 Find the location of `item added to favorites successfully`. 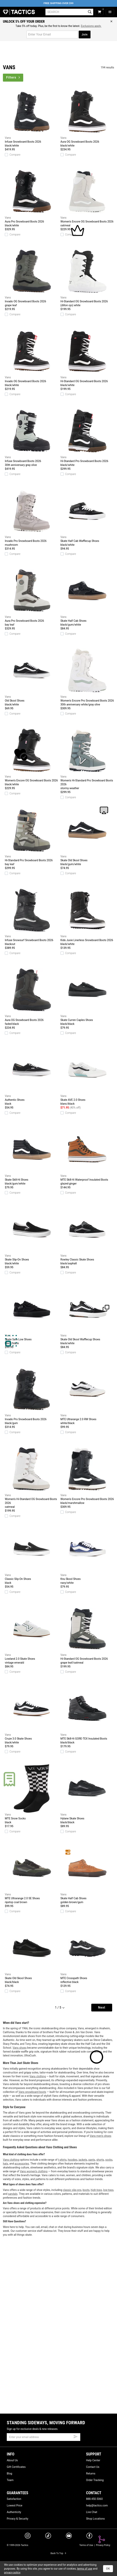

item added to favorites successfully is located at coordinates (21, 754).